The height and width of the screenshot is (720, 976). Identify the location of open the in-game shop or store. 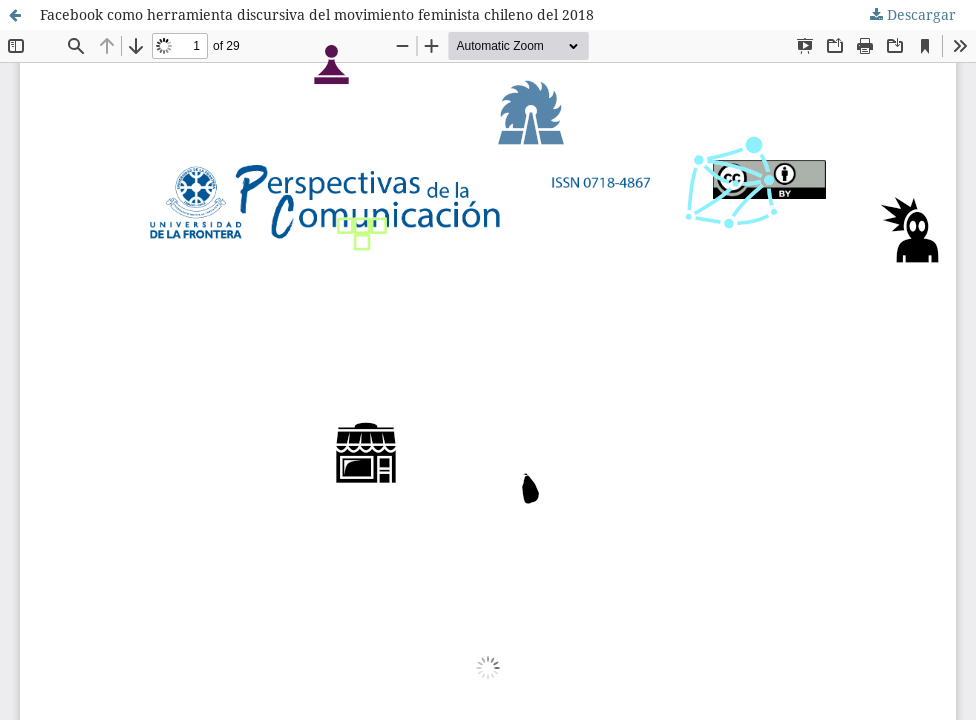
(366, 453).